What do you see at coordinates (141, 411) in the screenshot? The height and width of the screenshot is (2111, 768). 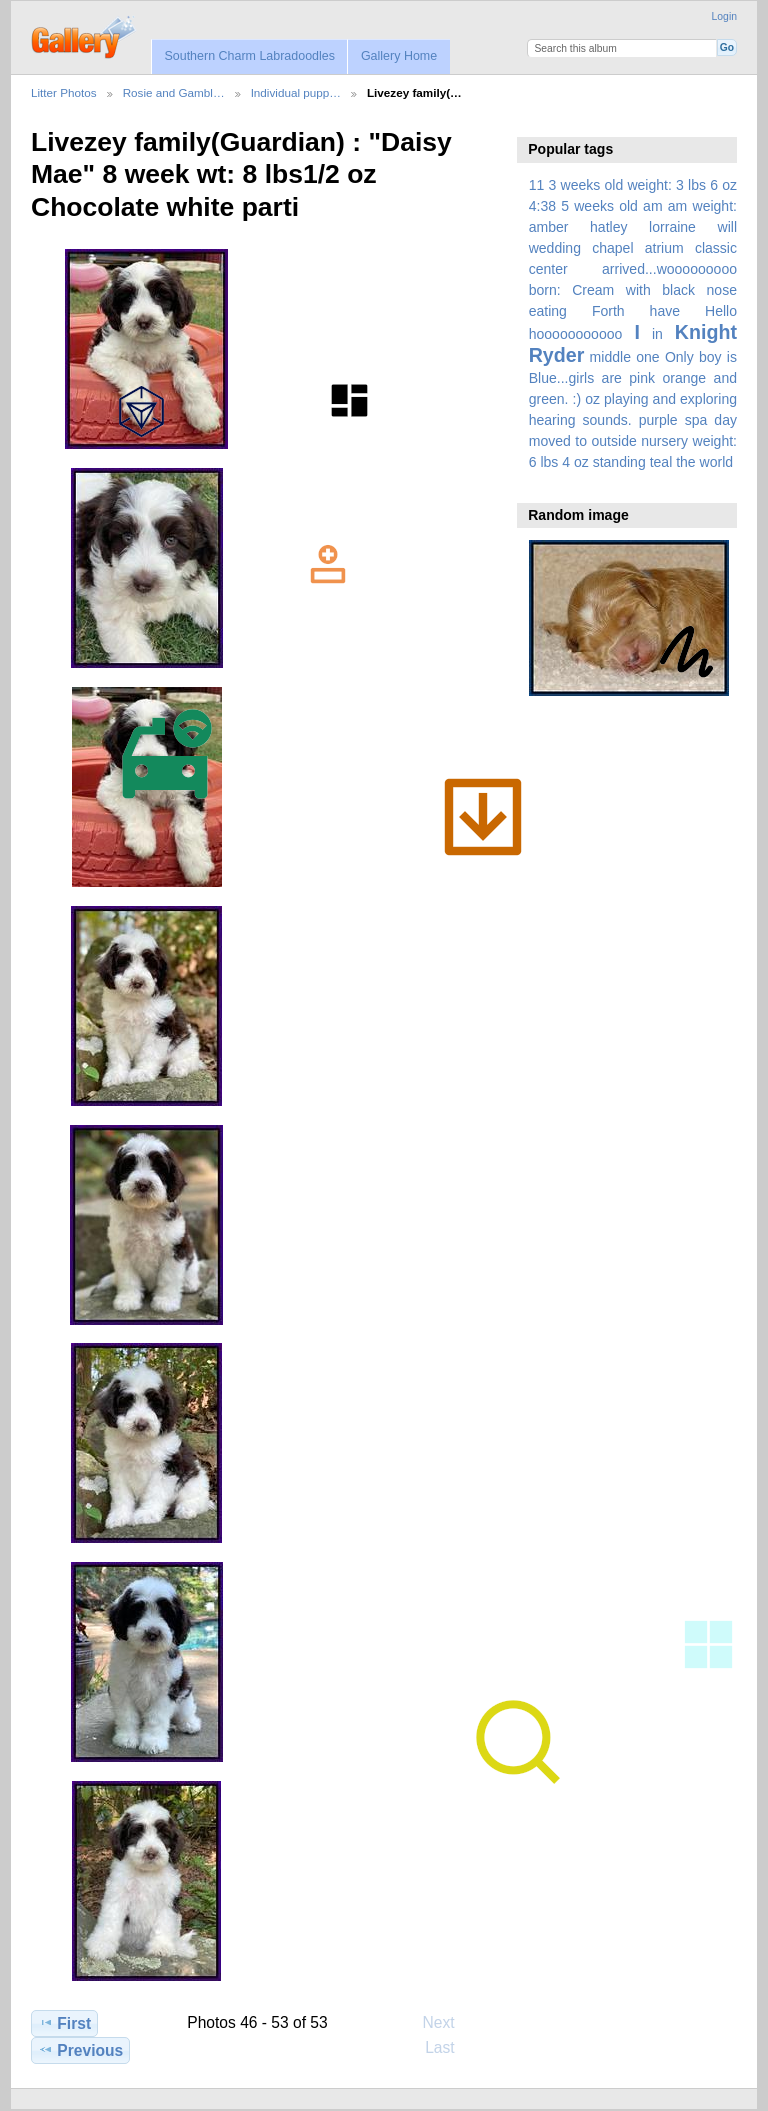 I see `open the Ingress app` at bounding box center [141, 411].